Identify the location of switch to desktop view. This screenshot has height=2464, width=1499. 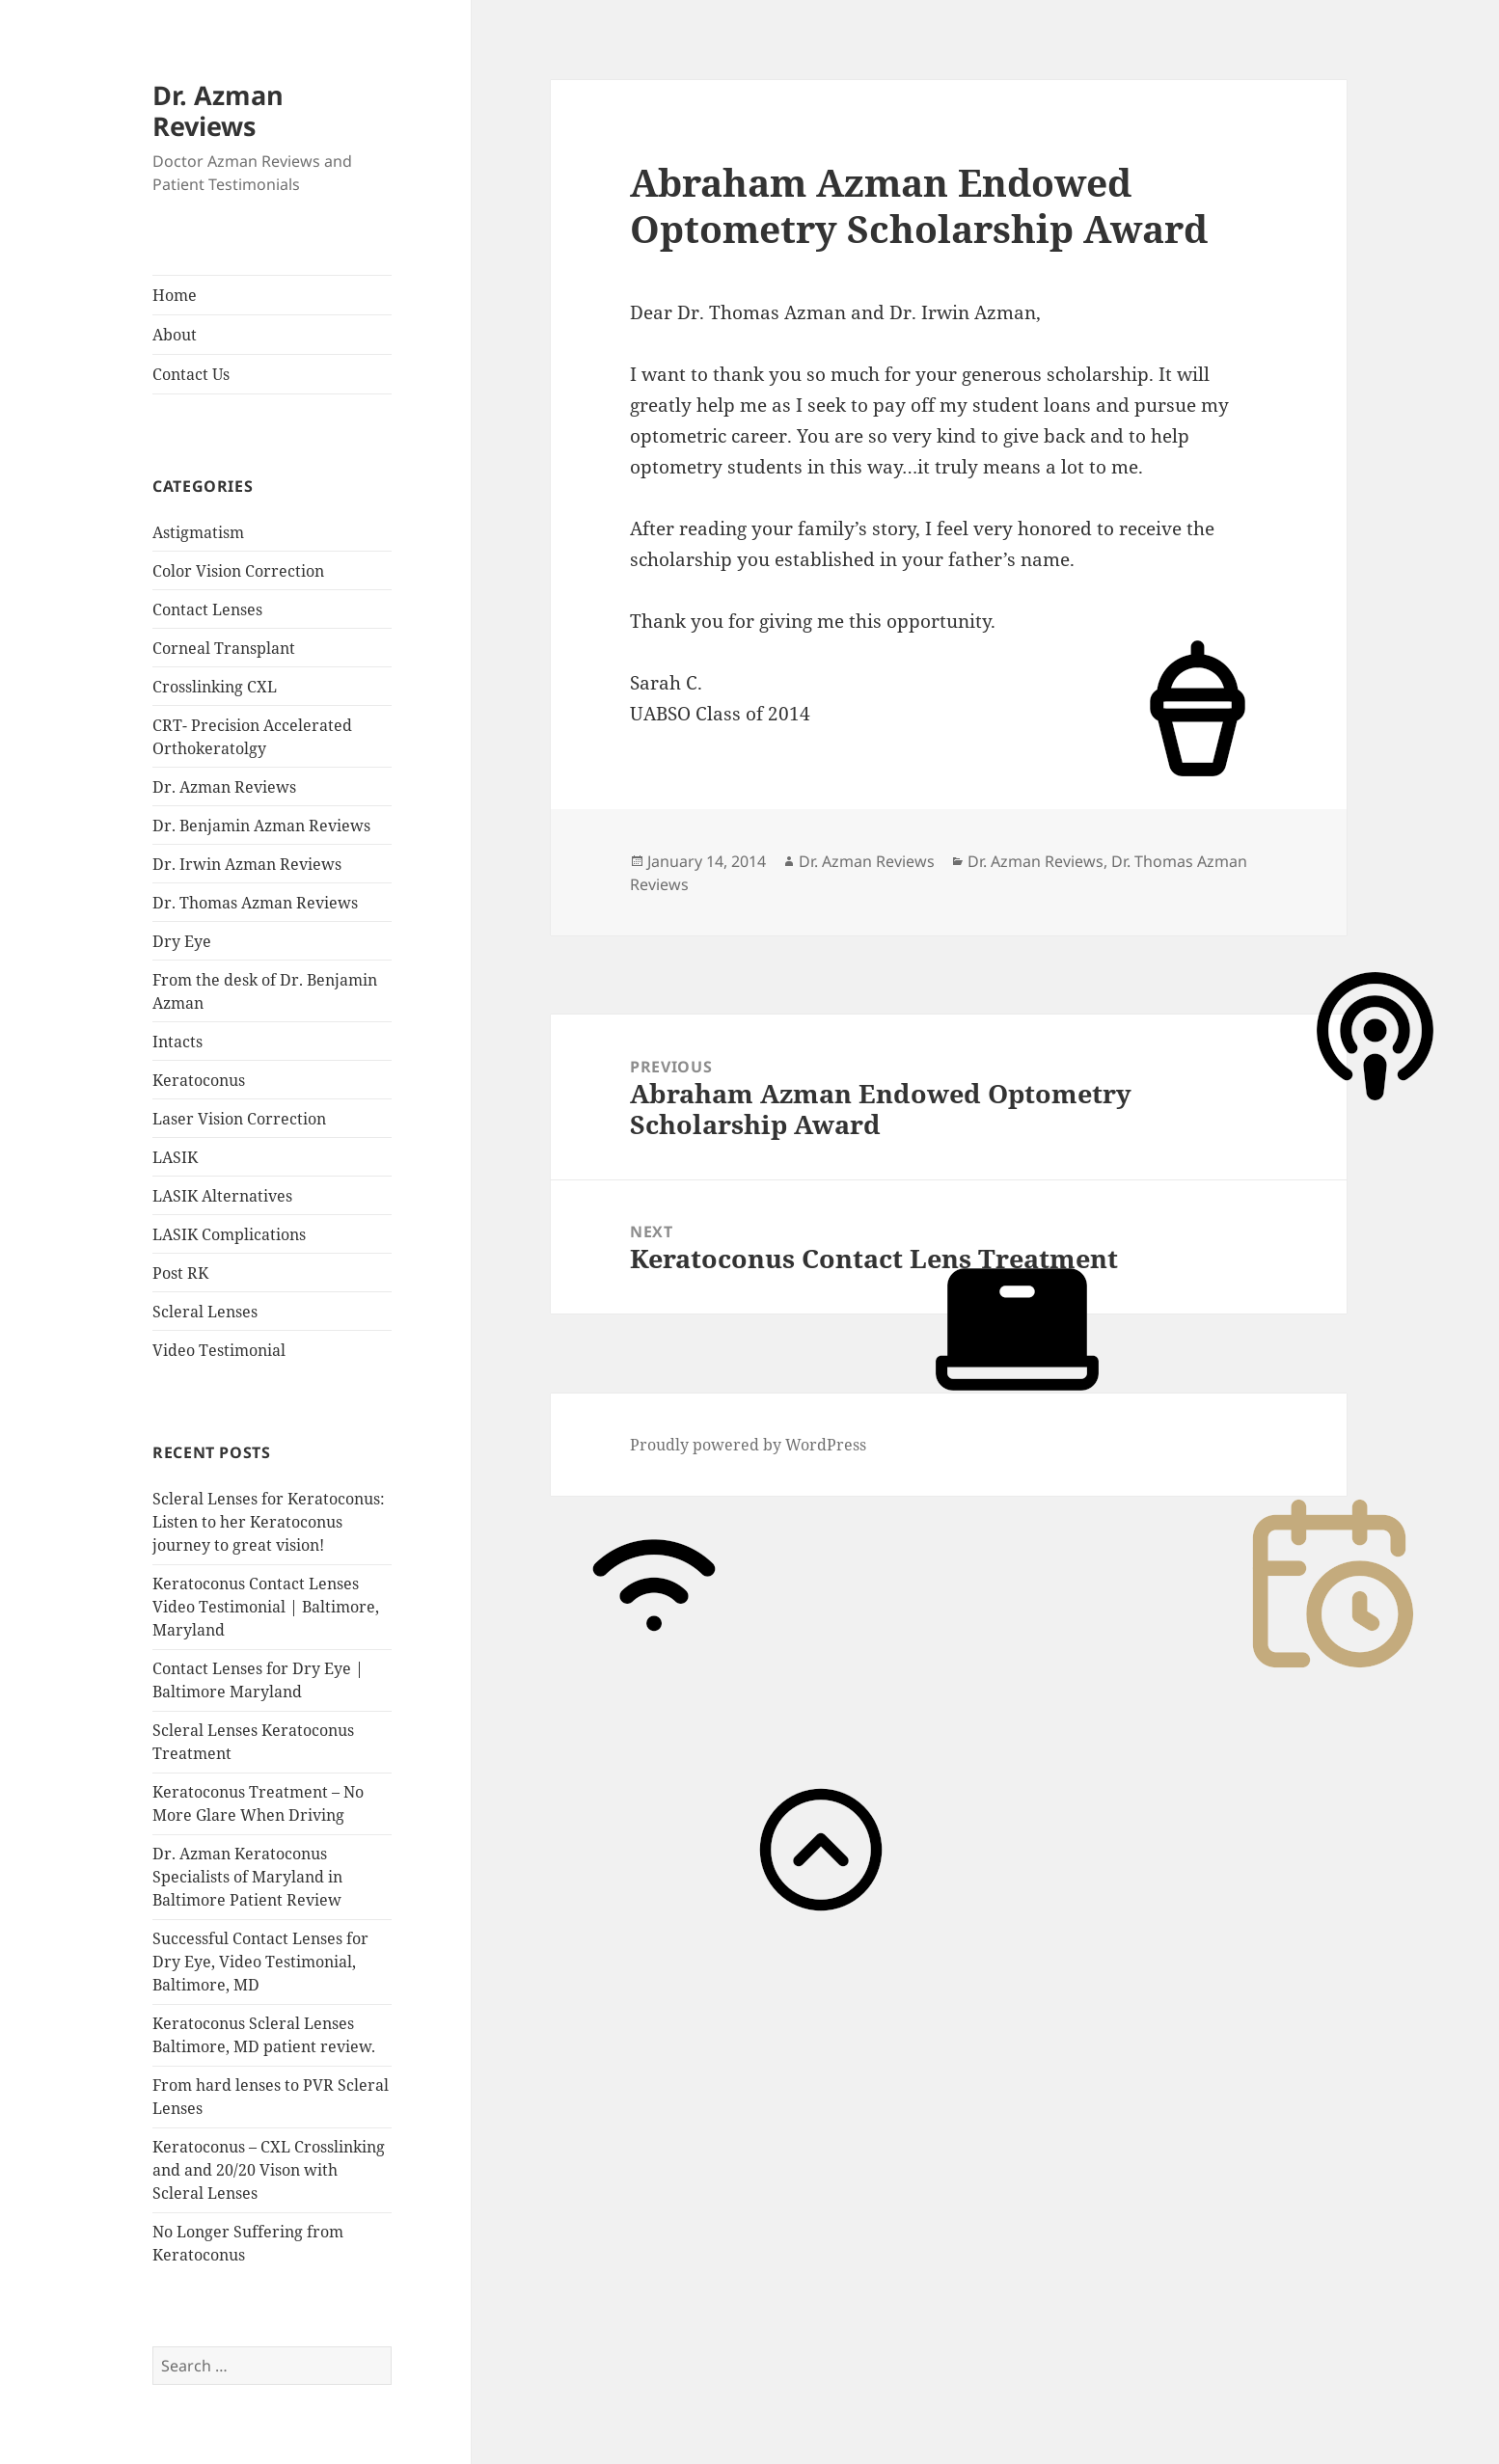
(1017, 1326).